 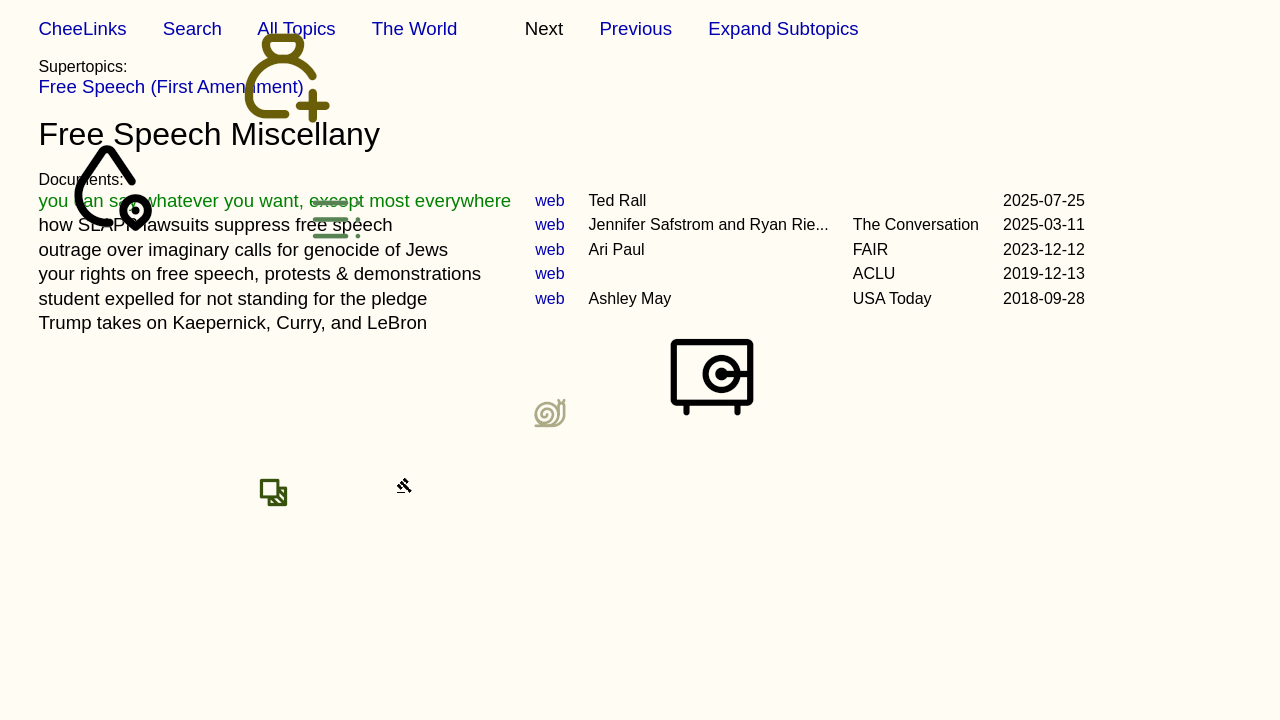 What do you see at coordinates (273, 492) in the screenshot?
I see `remove selected layer or element` at bounding box center [273, 492].